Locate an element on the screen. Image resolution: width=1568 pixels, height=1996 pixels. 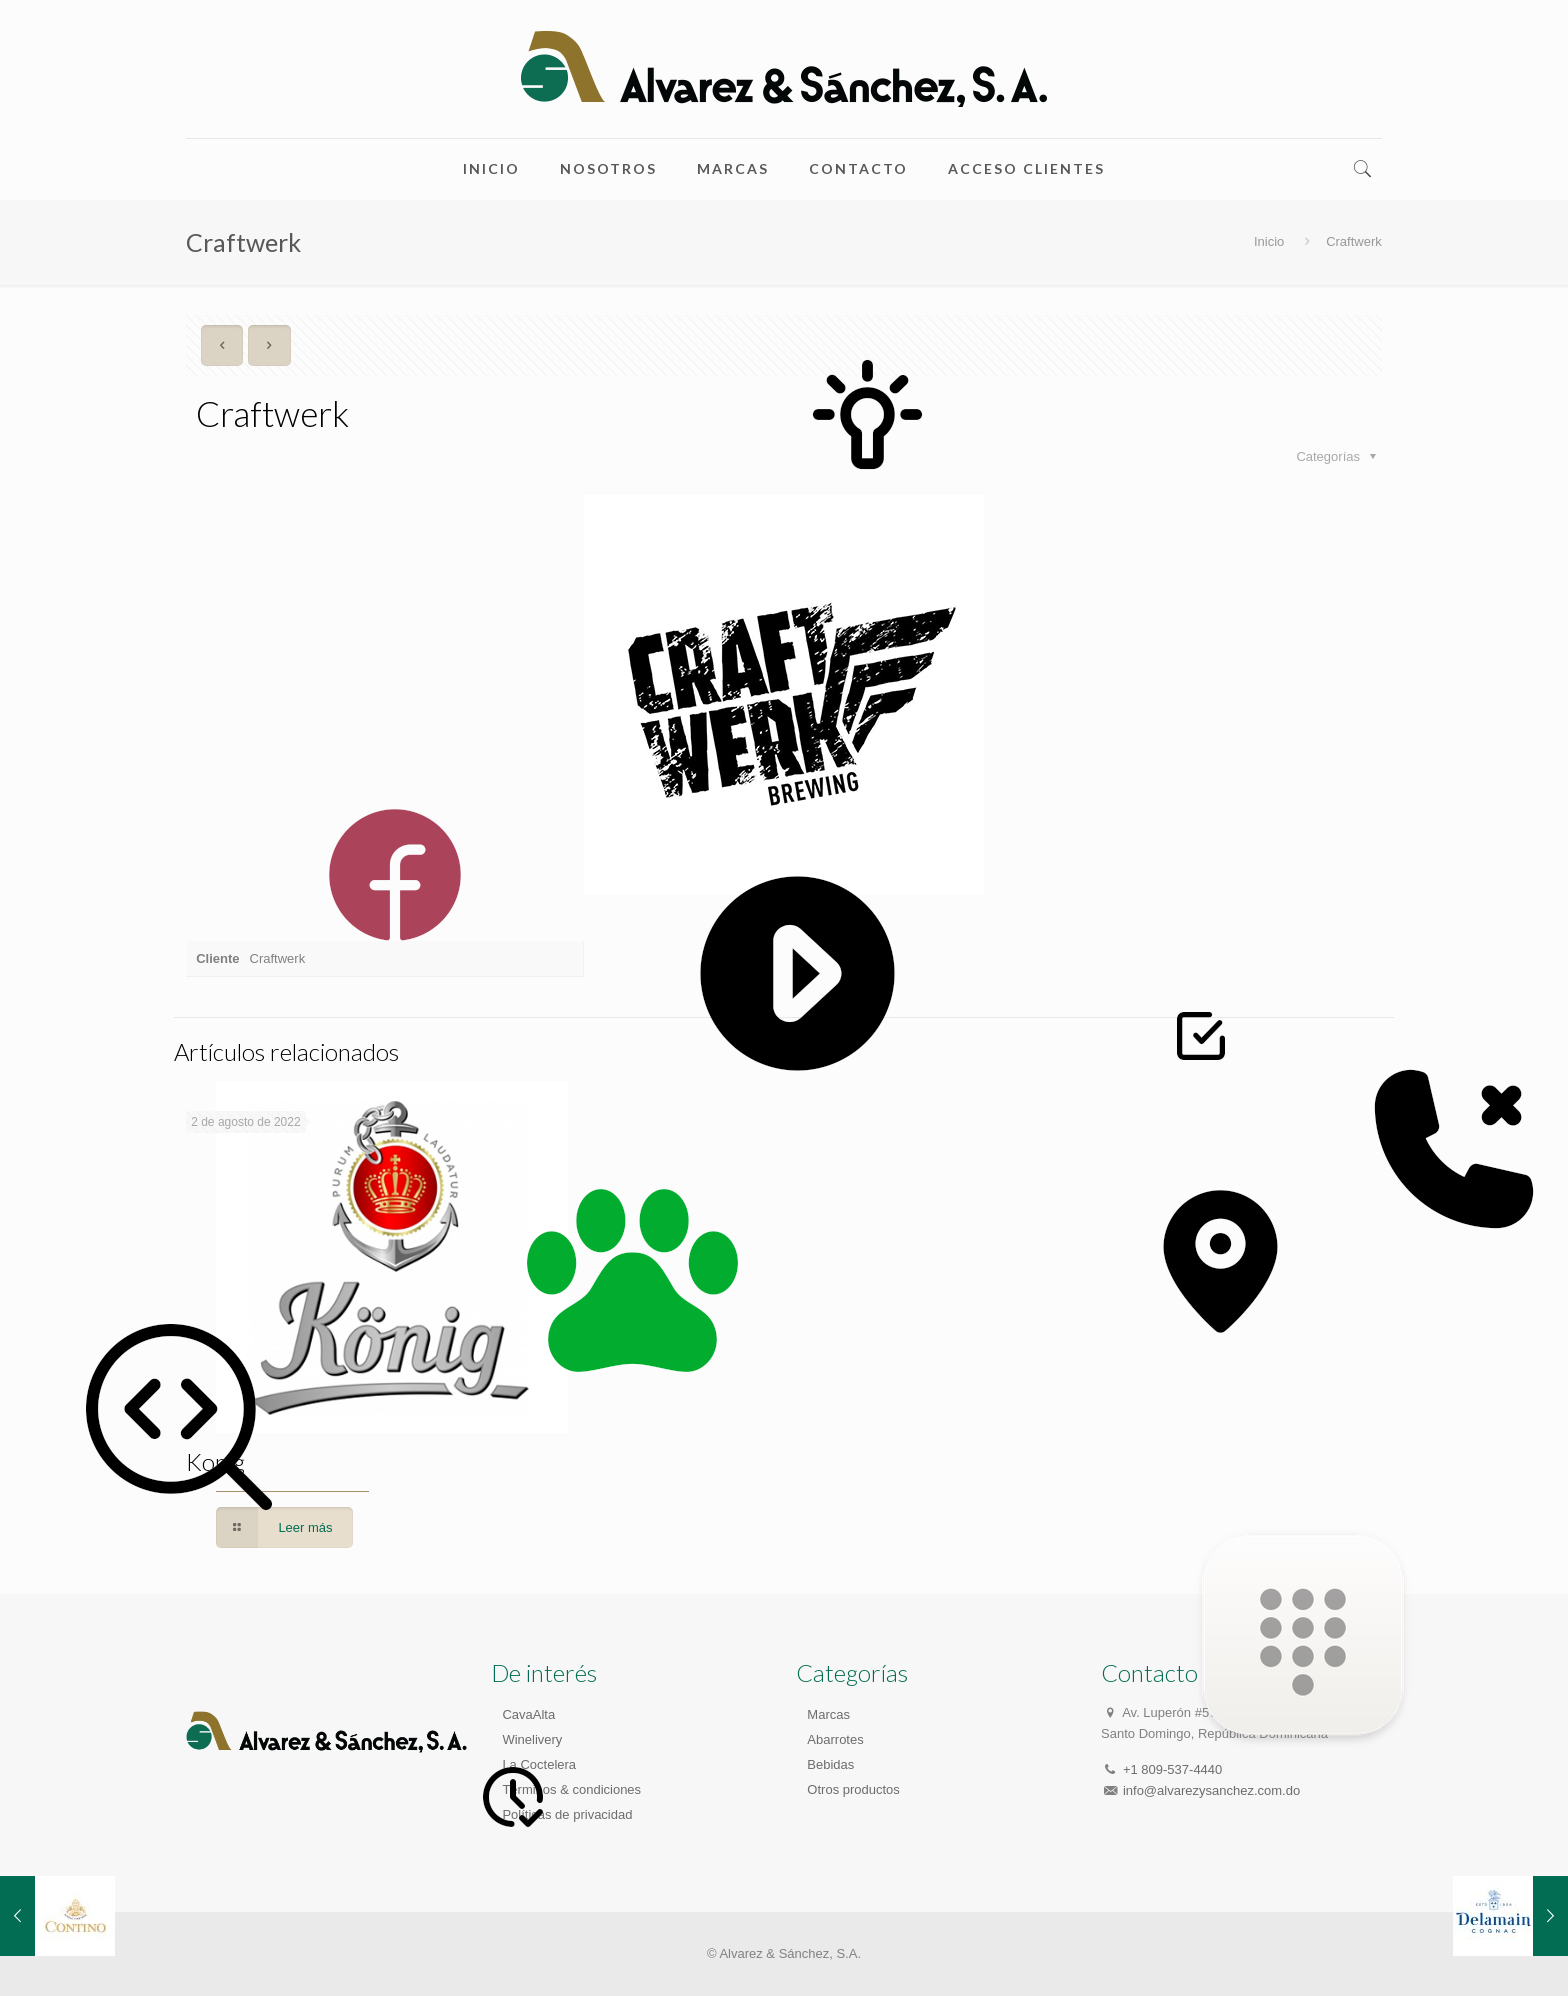
access pet-related features or settings is located at coordinates (632, 1280).